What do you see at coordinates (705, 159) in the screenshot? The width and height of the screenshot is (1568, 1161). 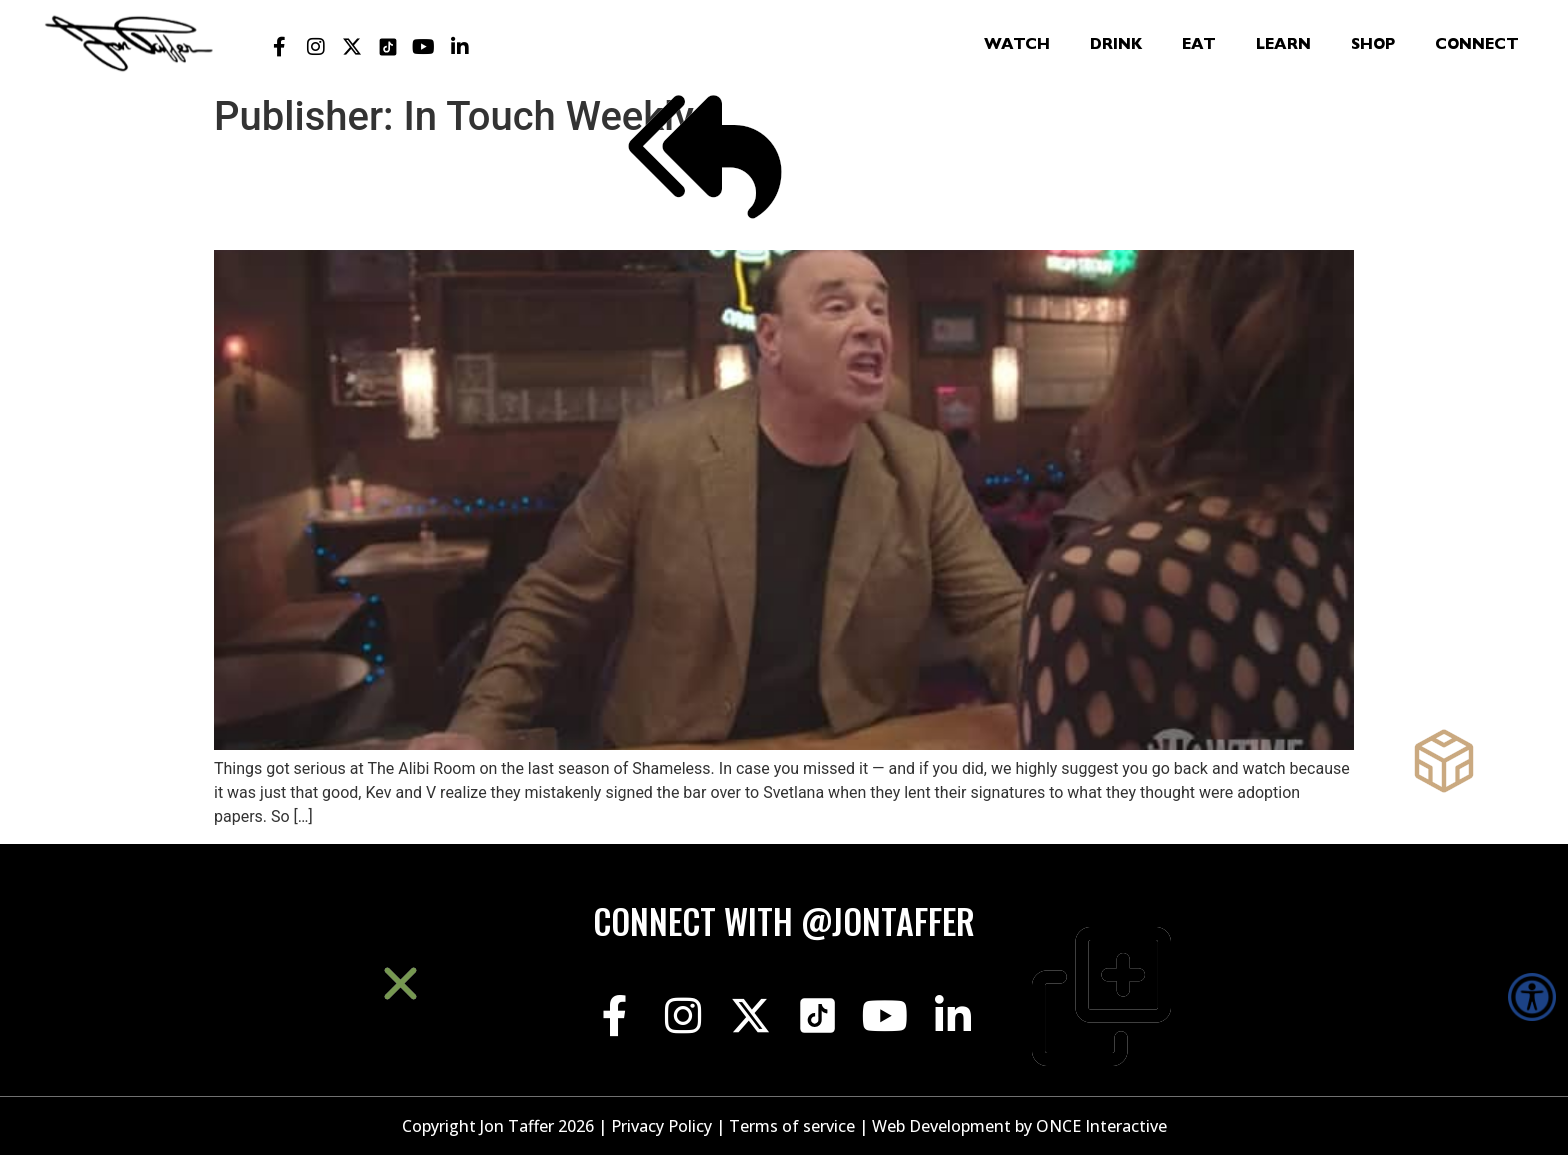 I see `reply all to an email or message` at bounding box center [705, 159].